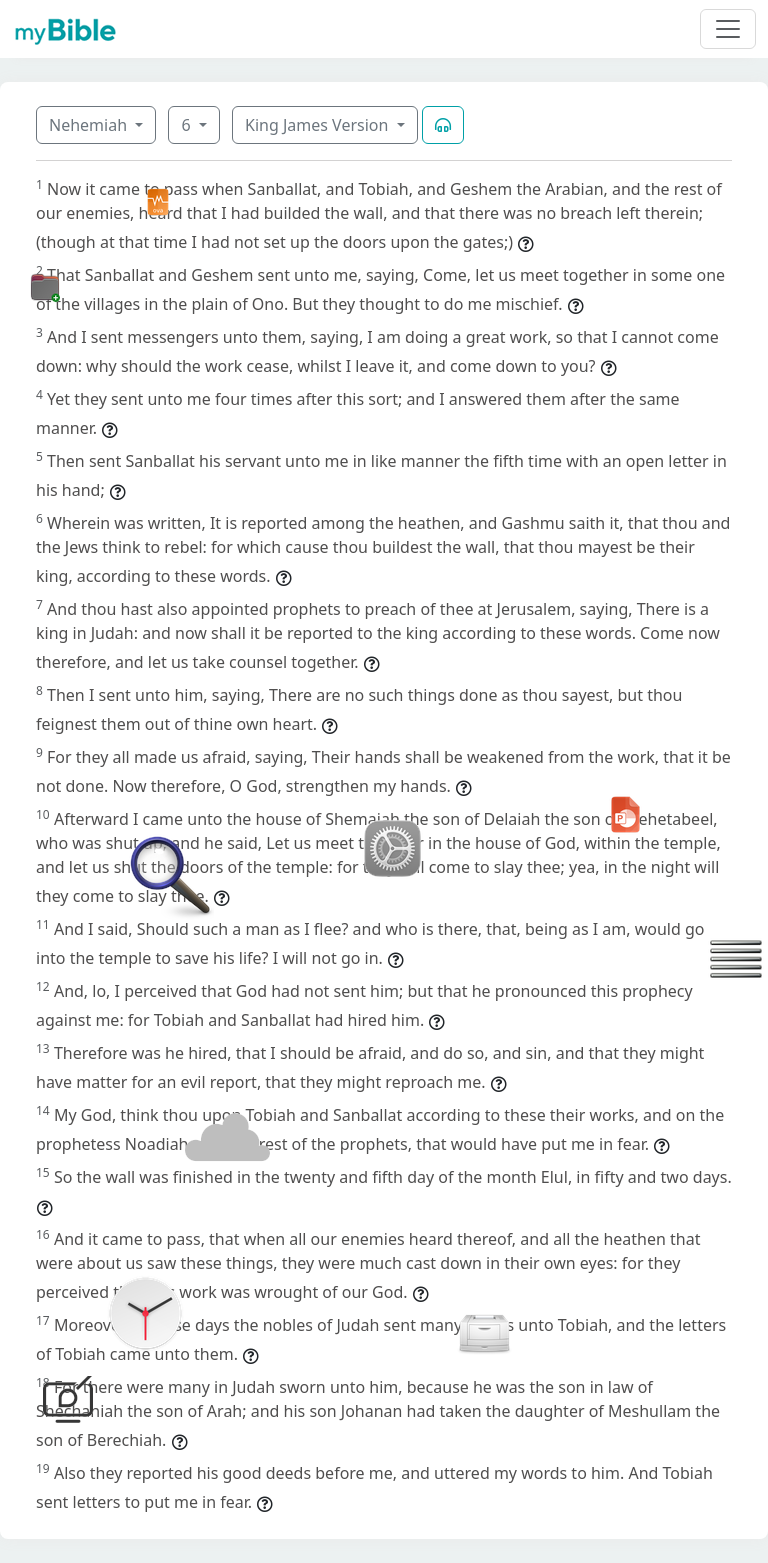 This screenshot has width=768, height=1563. Describe the element at coordinates (68, 1401) in the screenshot. I see `access display appearance settings` at that location.